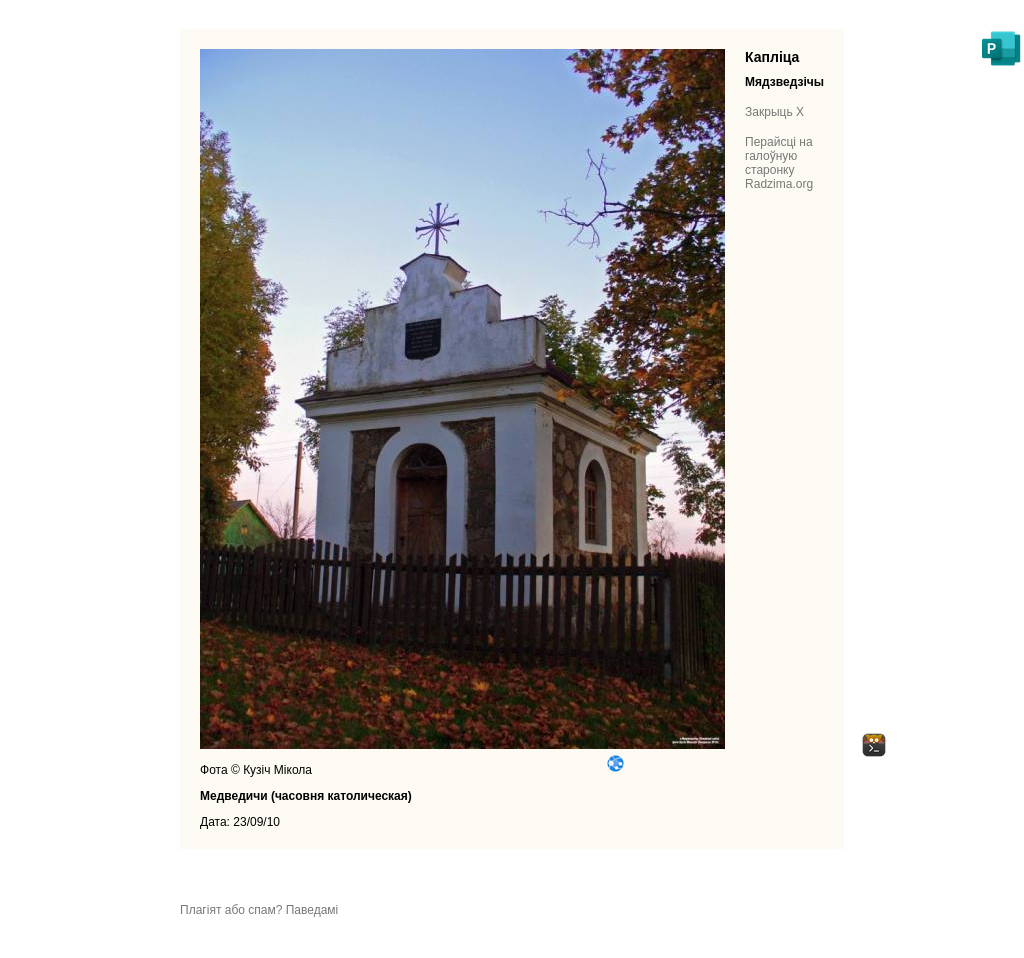 This screenshot has height=958, width=1024. I want to click on open the windows app store, so click(615, 763).